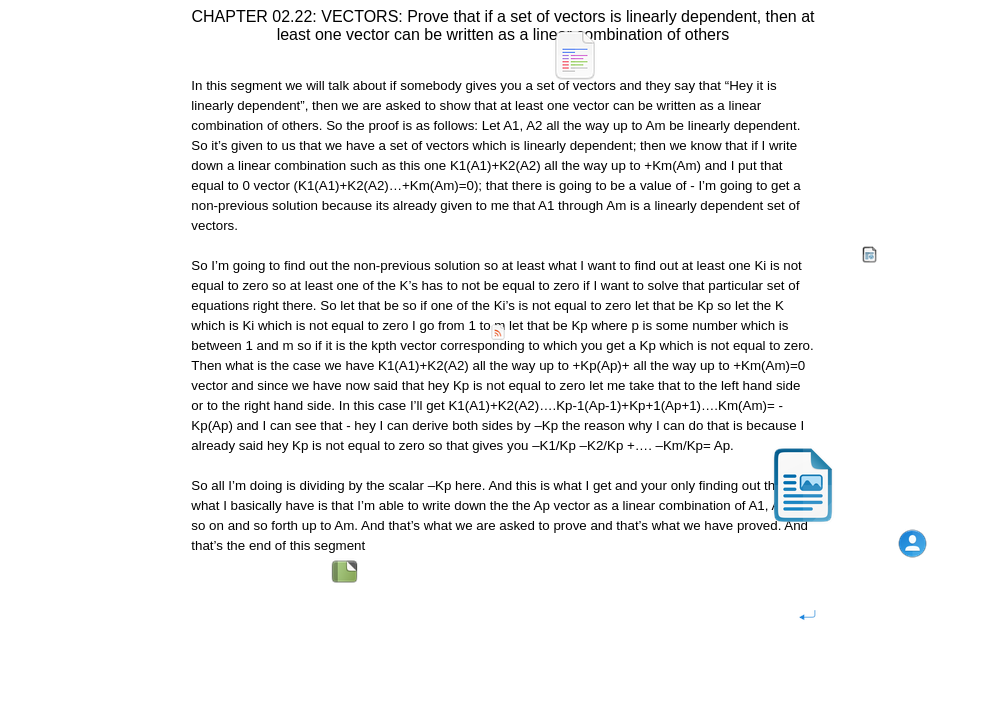 This screenshot has width=1006, height=720. What do you see at coordinates (575, 55) in the screenshot?
I see `access developer tools and settings` at bounding box center [575, 55].